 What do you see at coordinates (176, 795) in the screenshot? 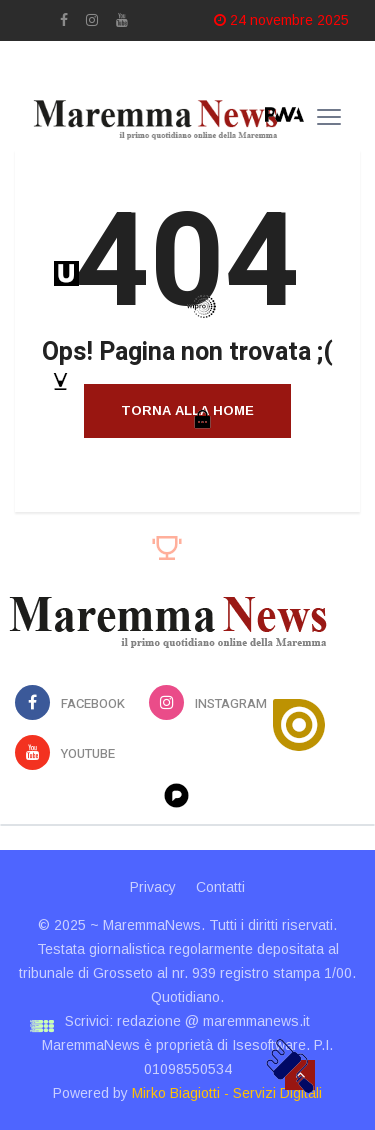
I see `open the pixelfed app` at bounding box center [176, 795].